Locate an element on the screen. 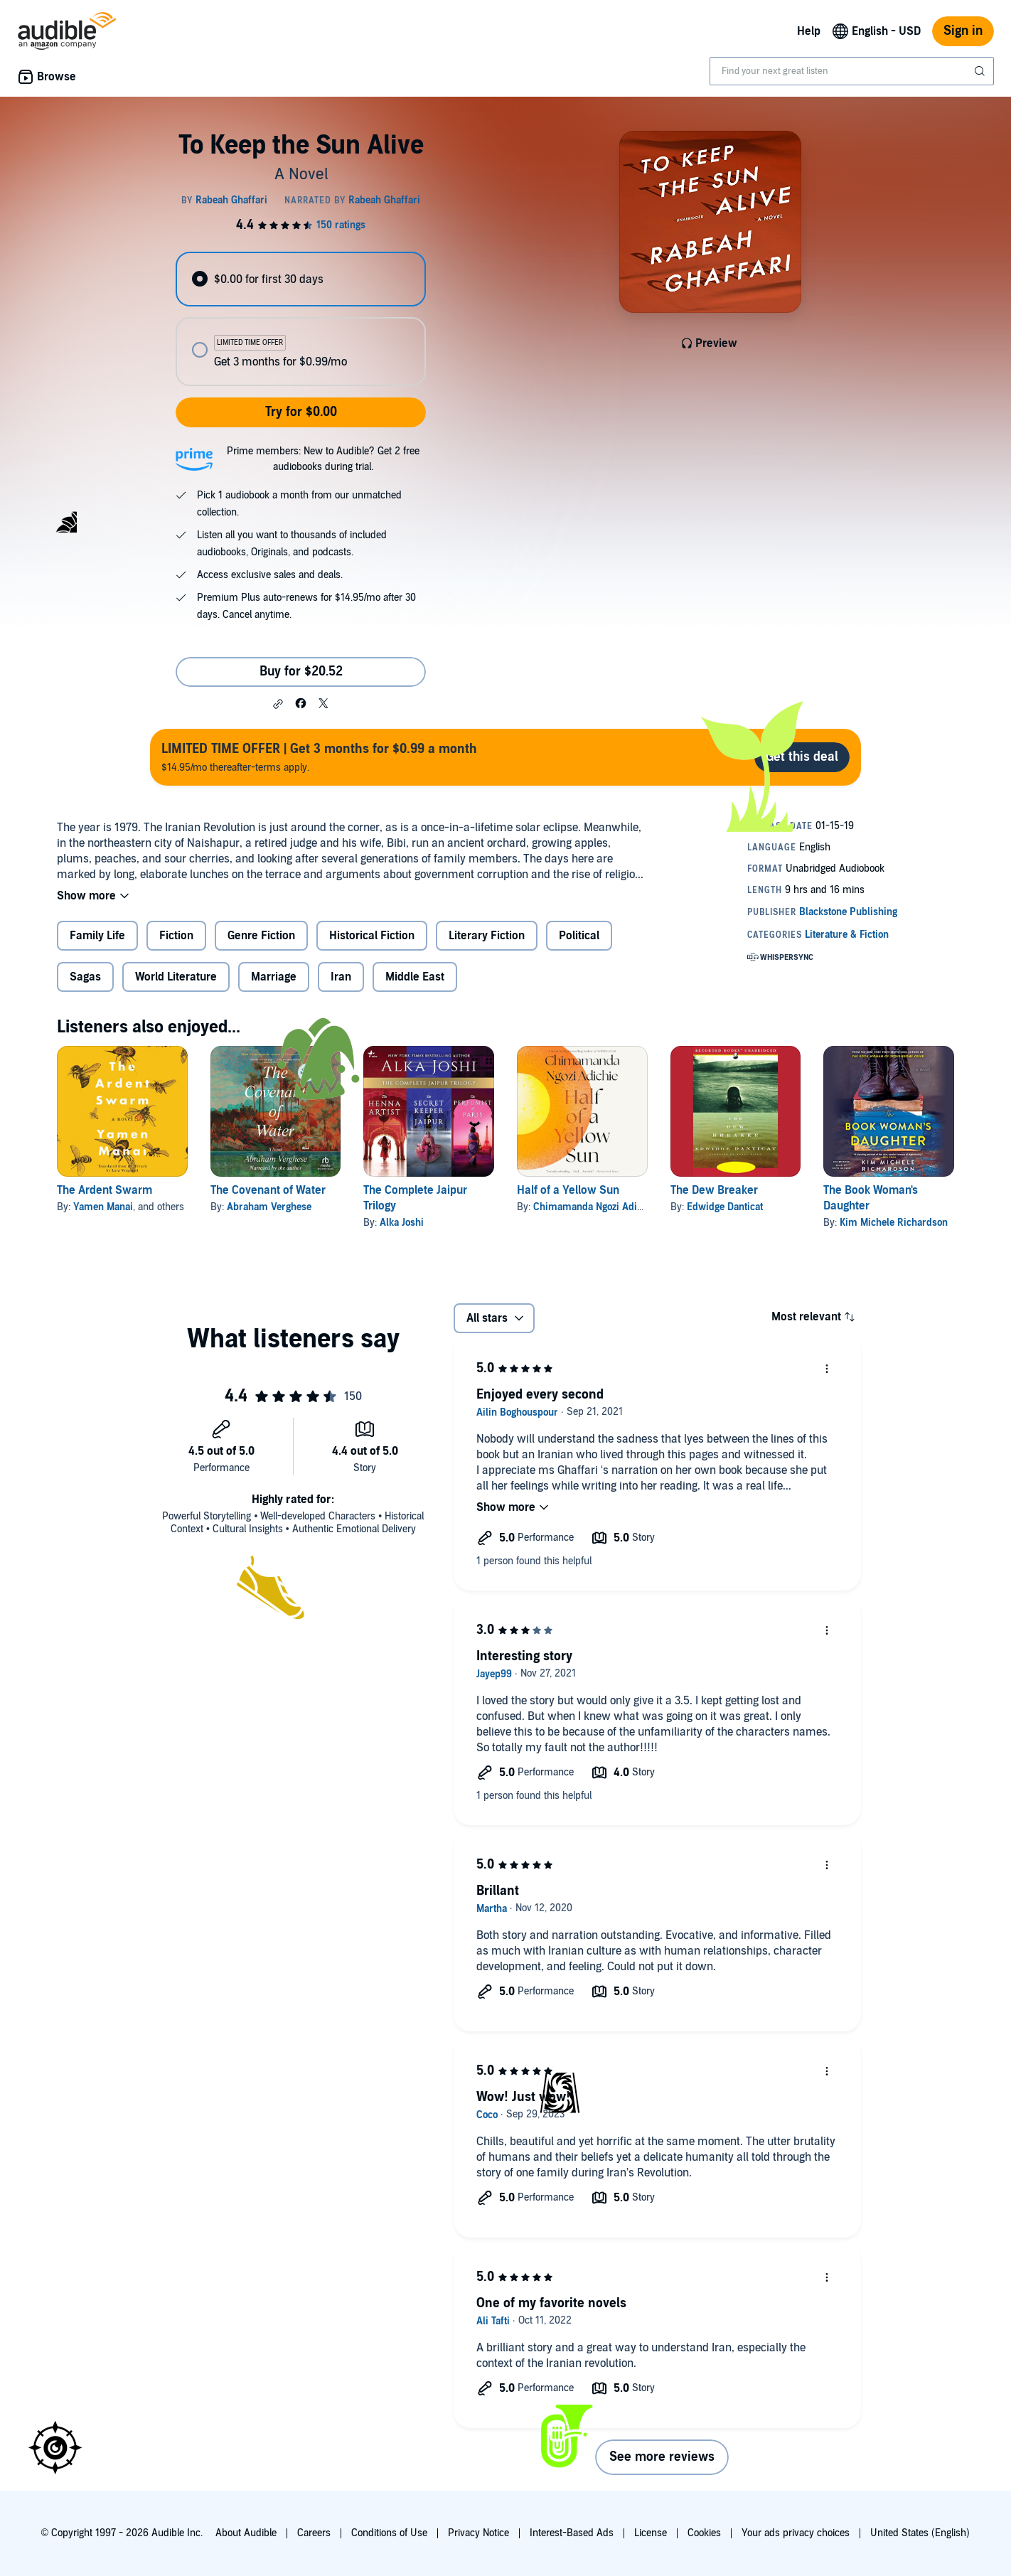 Image resolution: width=1011 pixels, height=2576 pixels. select tuba as your instrument is located at coordinates (564, 2435).